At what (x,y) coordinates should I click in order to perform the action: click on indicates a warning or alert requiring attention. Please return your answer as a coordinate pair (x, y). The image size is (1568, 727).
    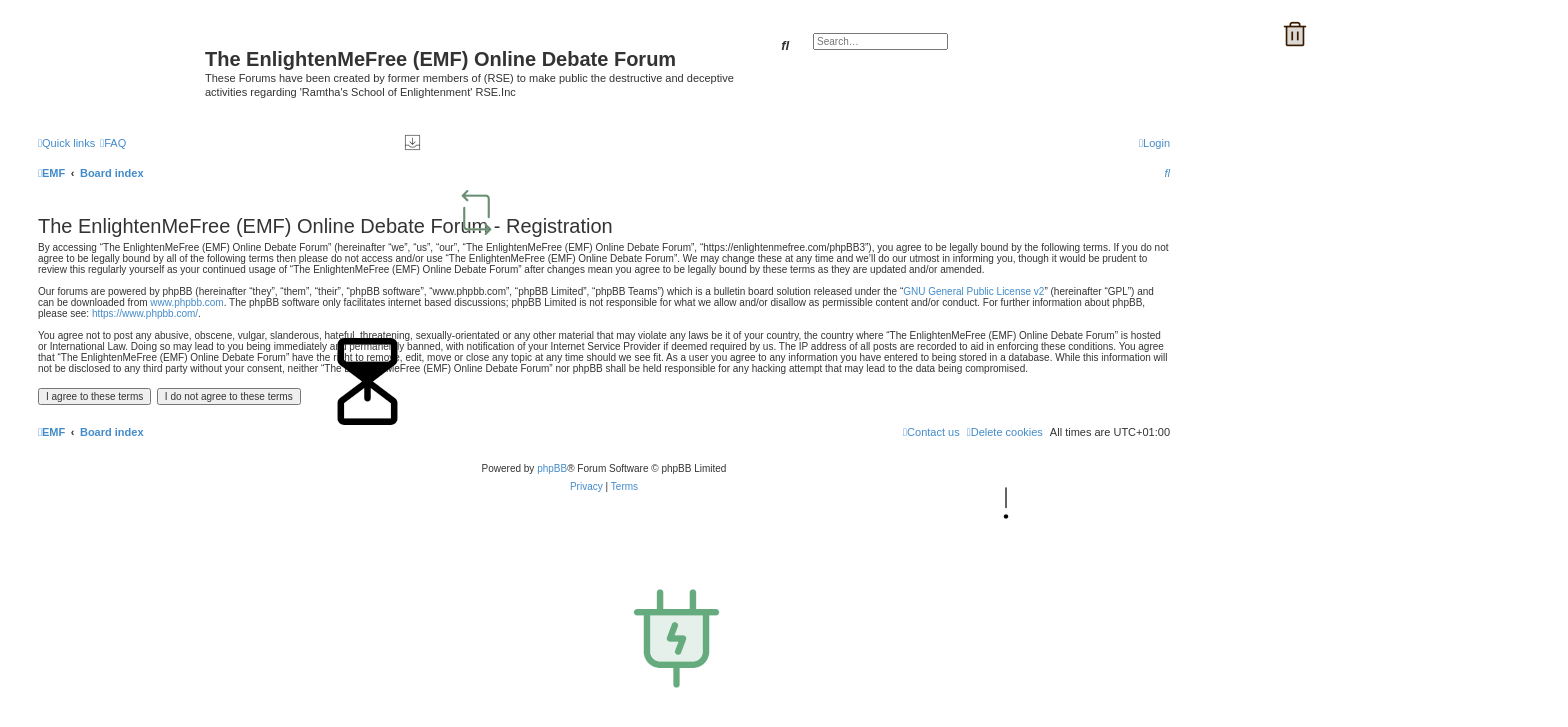
    Looking at the image, I should click on (1006, 503).